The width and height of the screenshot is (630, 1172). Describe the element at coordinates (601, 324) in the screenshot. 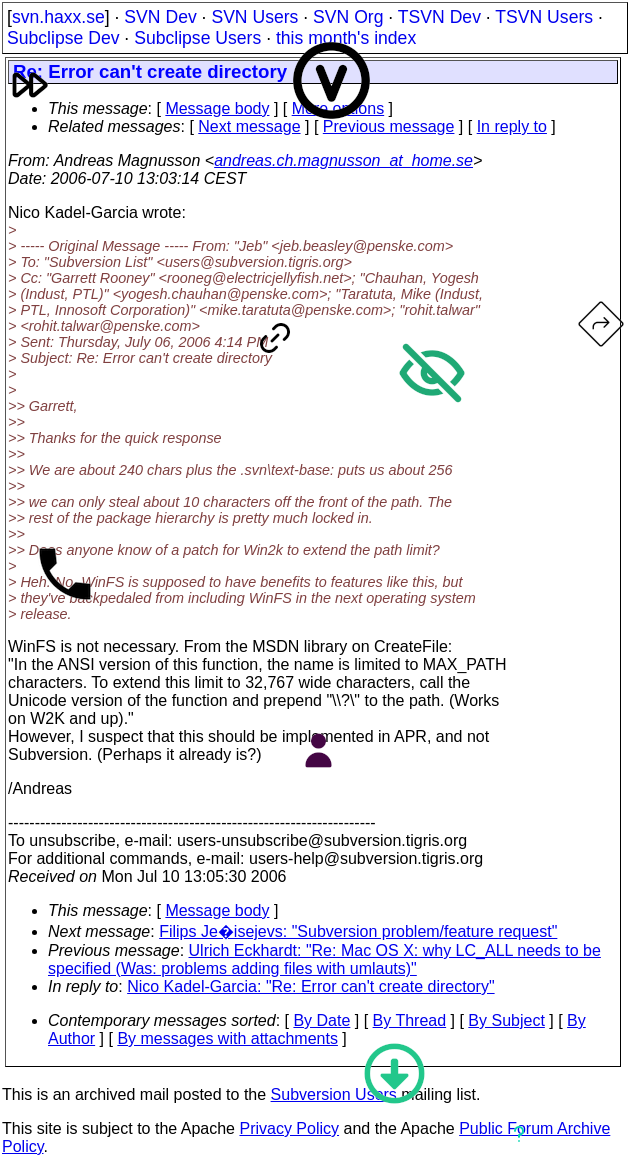

I see `indicates a turn or direction change ahead` at that location.